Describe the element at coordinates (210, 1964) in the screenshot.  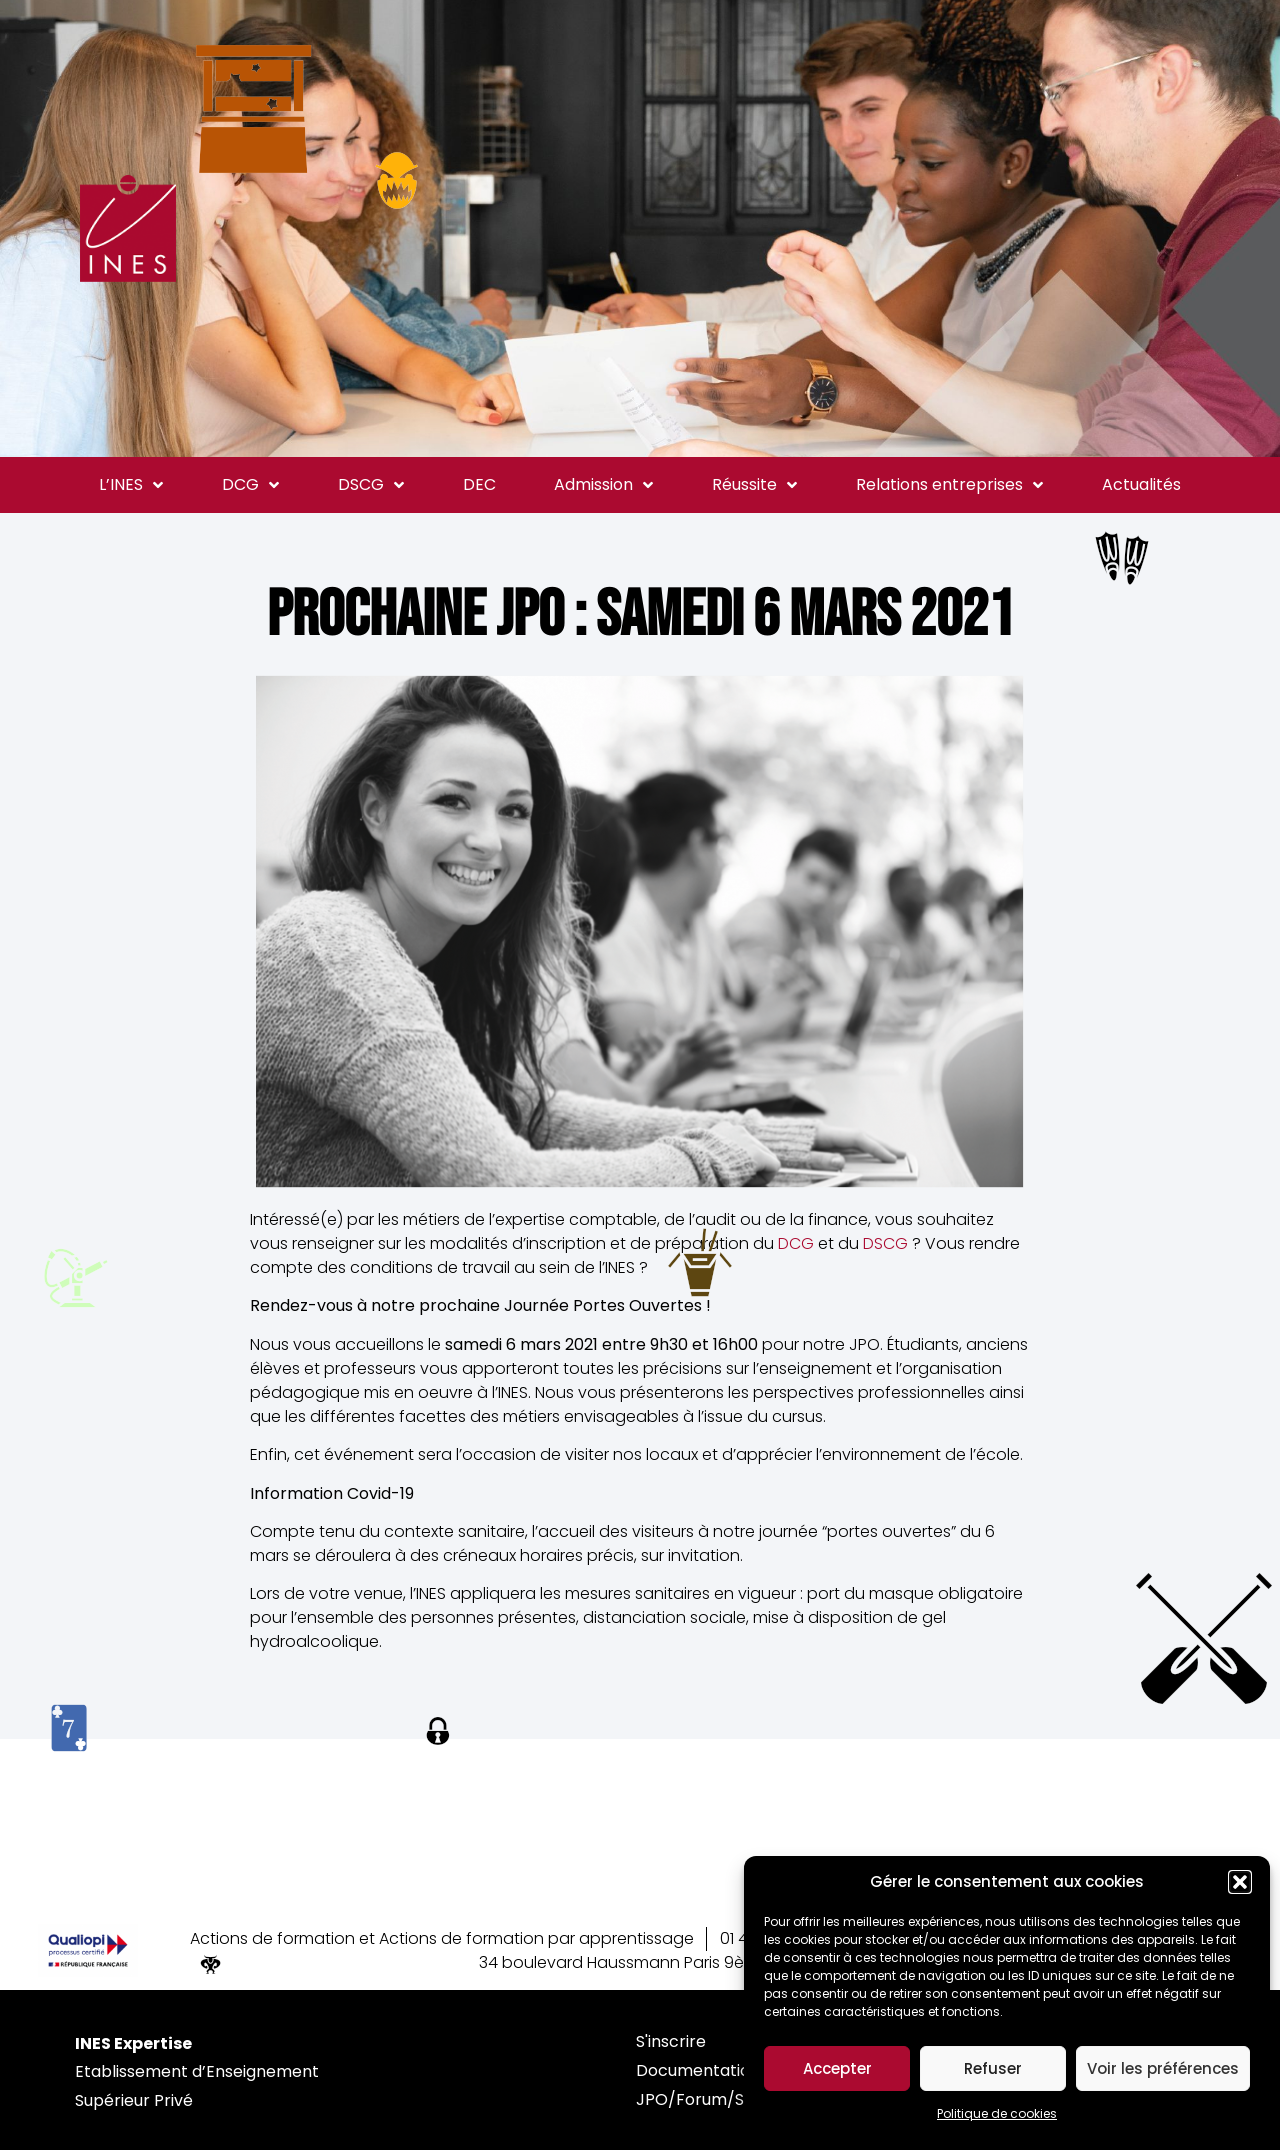
I see `select minotaur character or enemy type` at that location.